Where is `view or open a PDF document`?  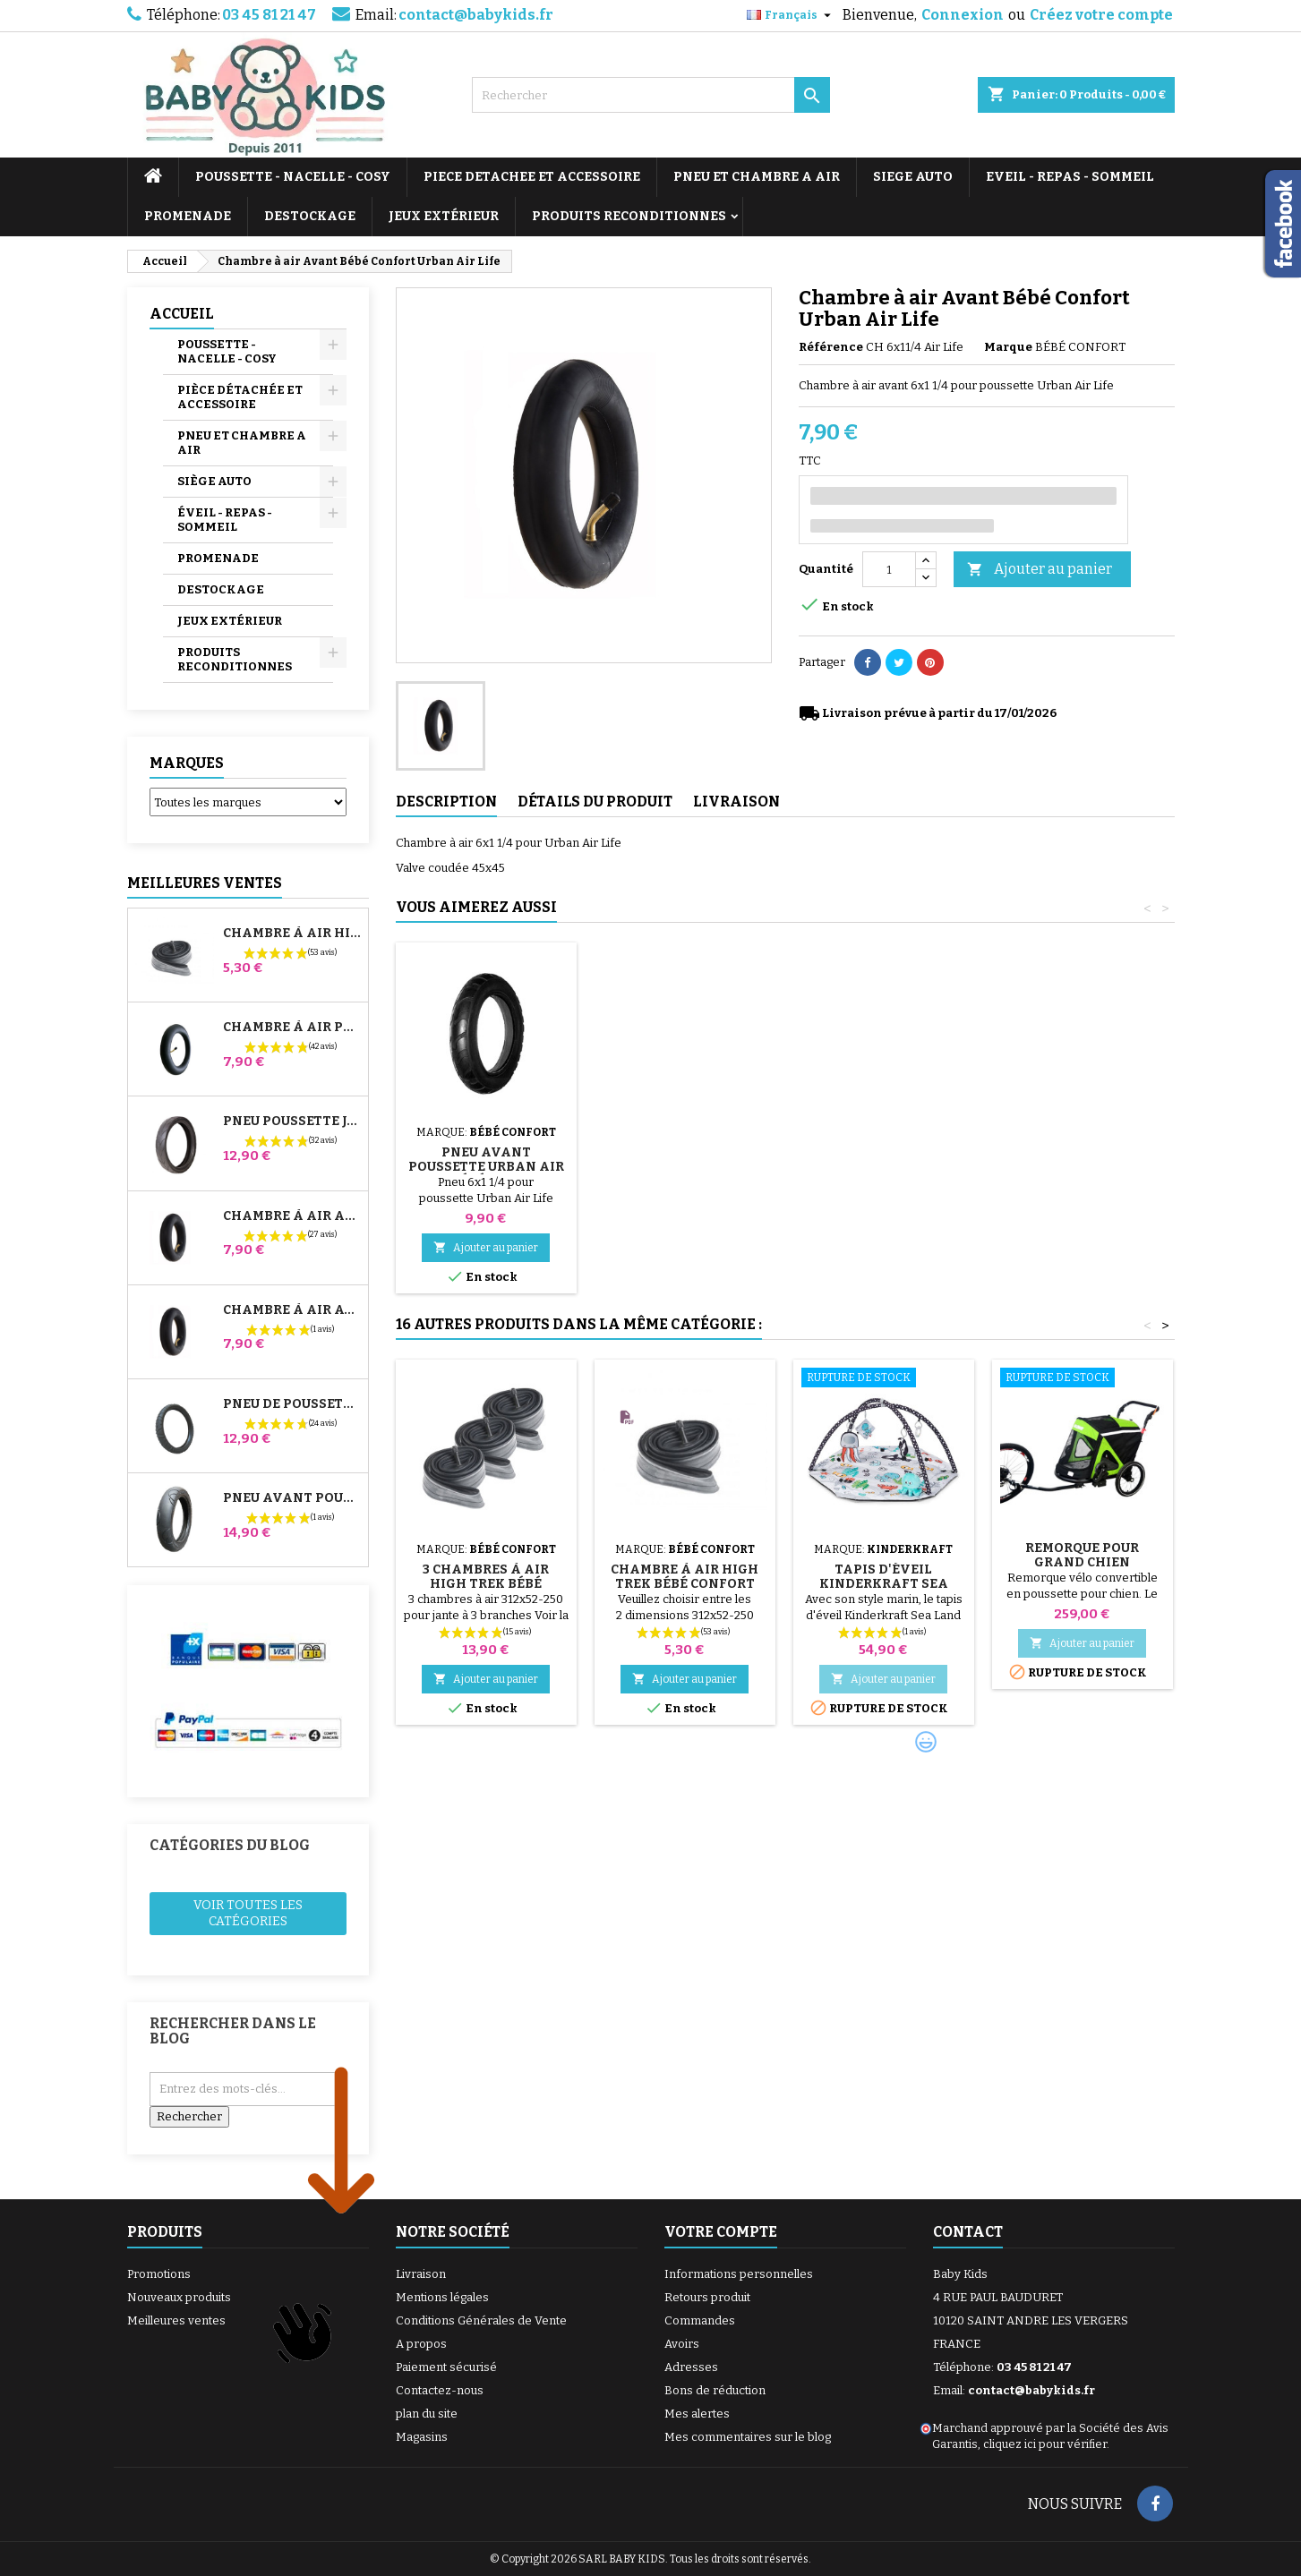
view or open a PDF document is located at coordinates (627, 1417).